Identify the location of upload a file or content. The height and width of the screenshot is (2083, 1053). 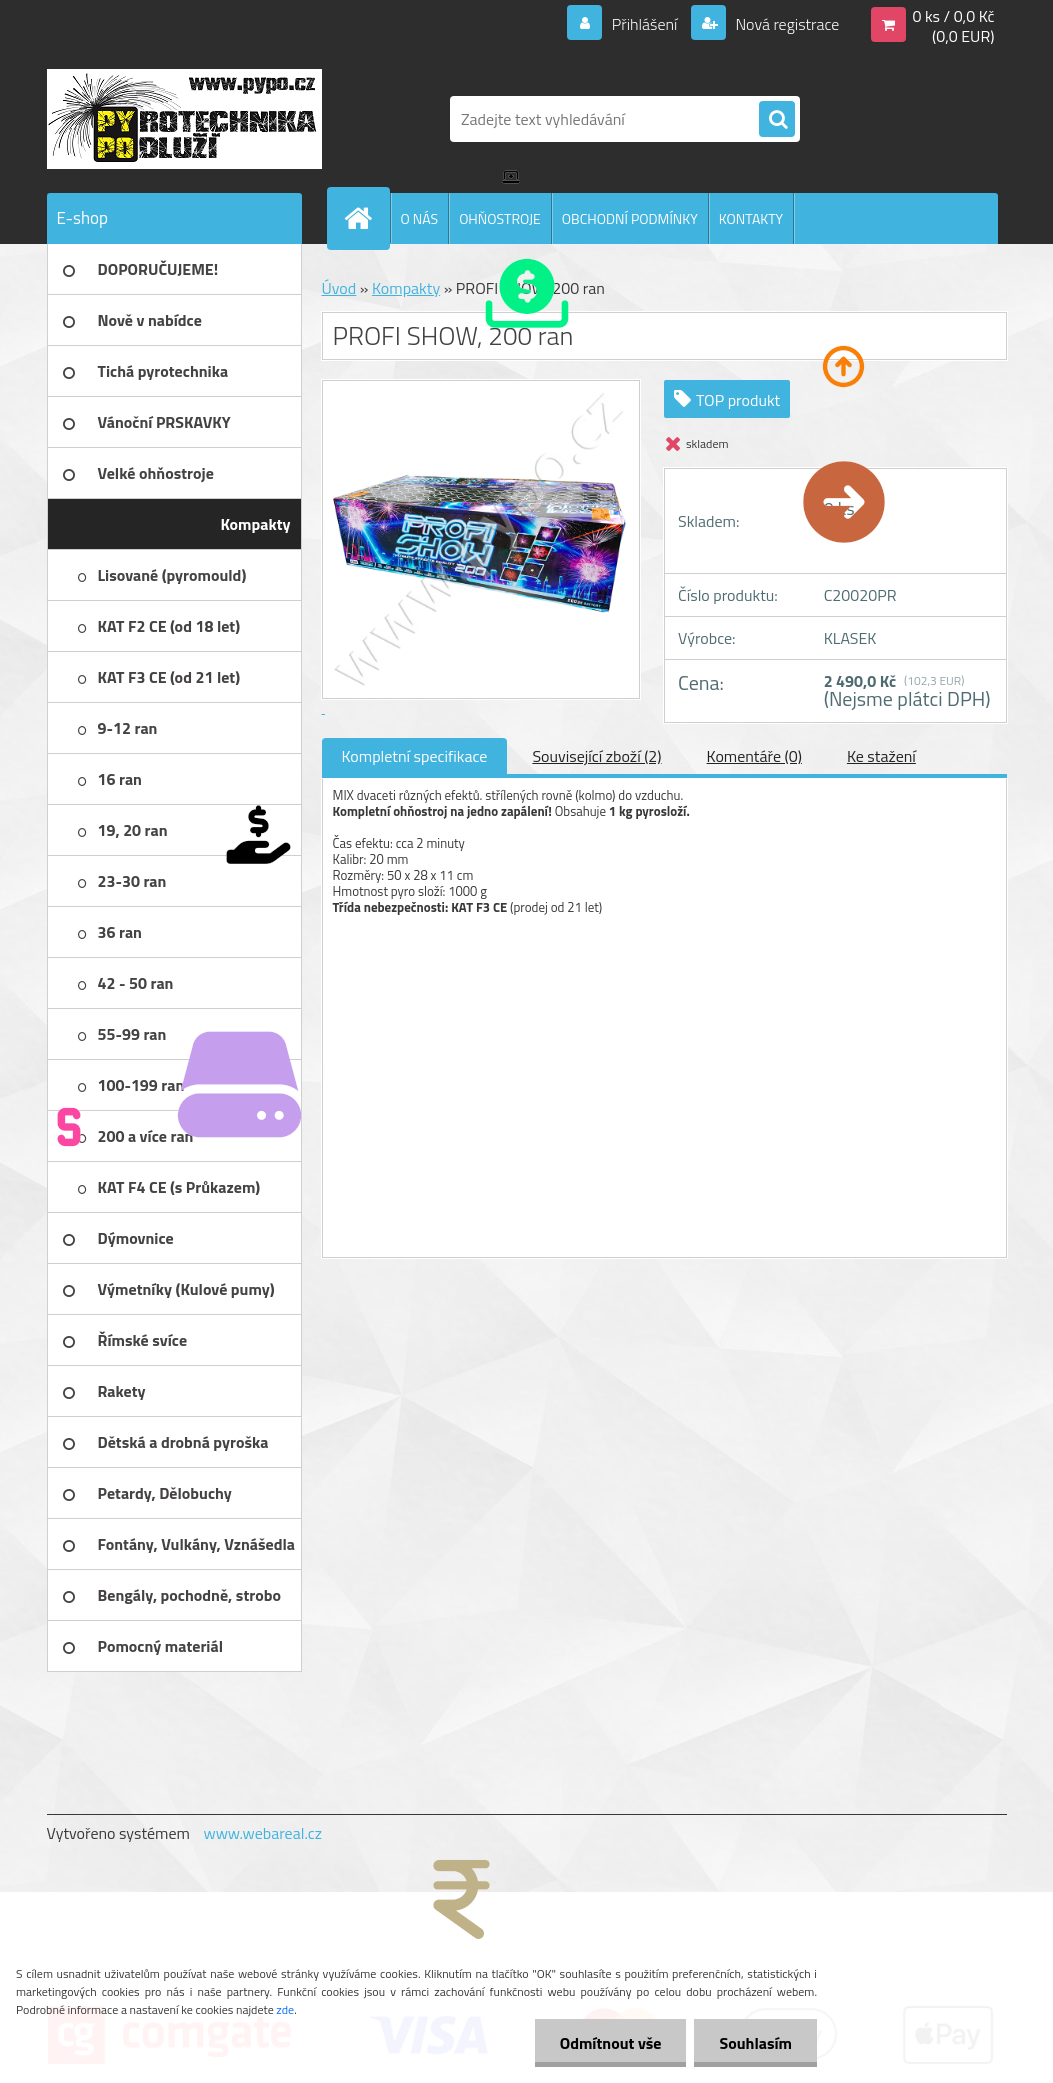
(843, 366).